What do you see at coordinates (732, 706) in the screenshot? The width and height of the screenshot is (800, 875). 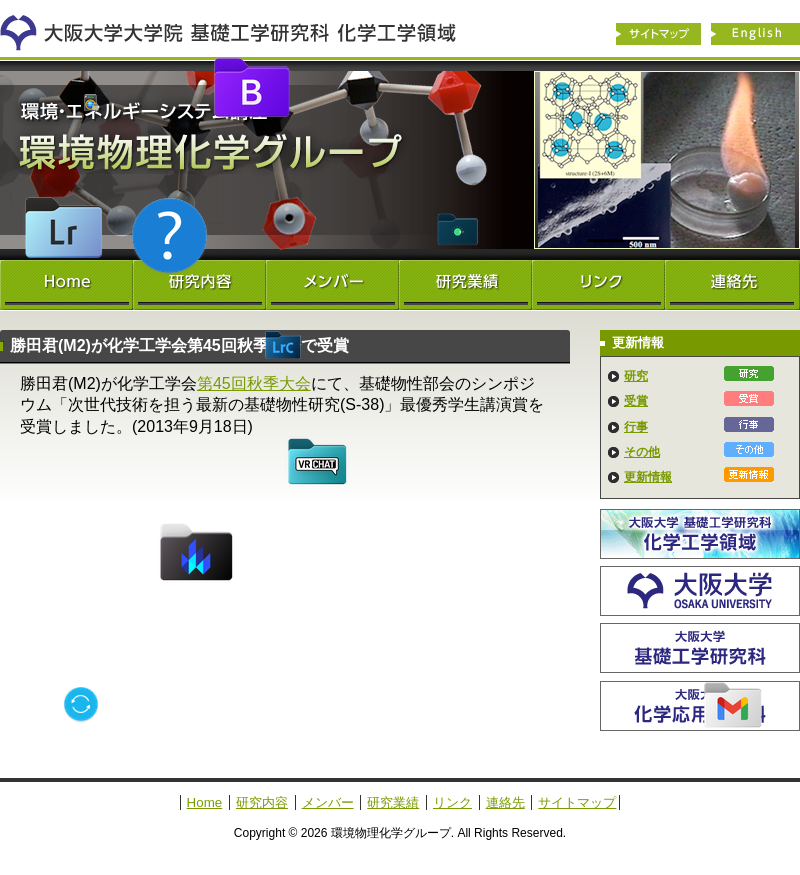 I see `open folder containing Gmail messages or exports` at bounding box center [732, 706].